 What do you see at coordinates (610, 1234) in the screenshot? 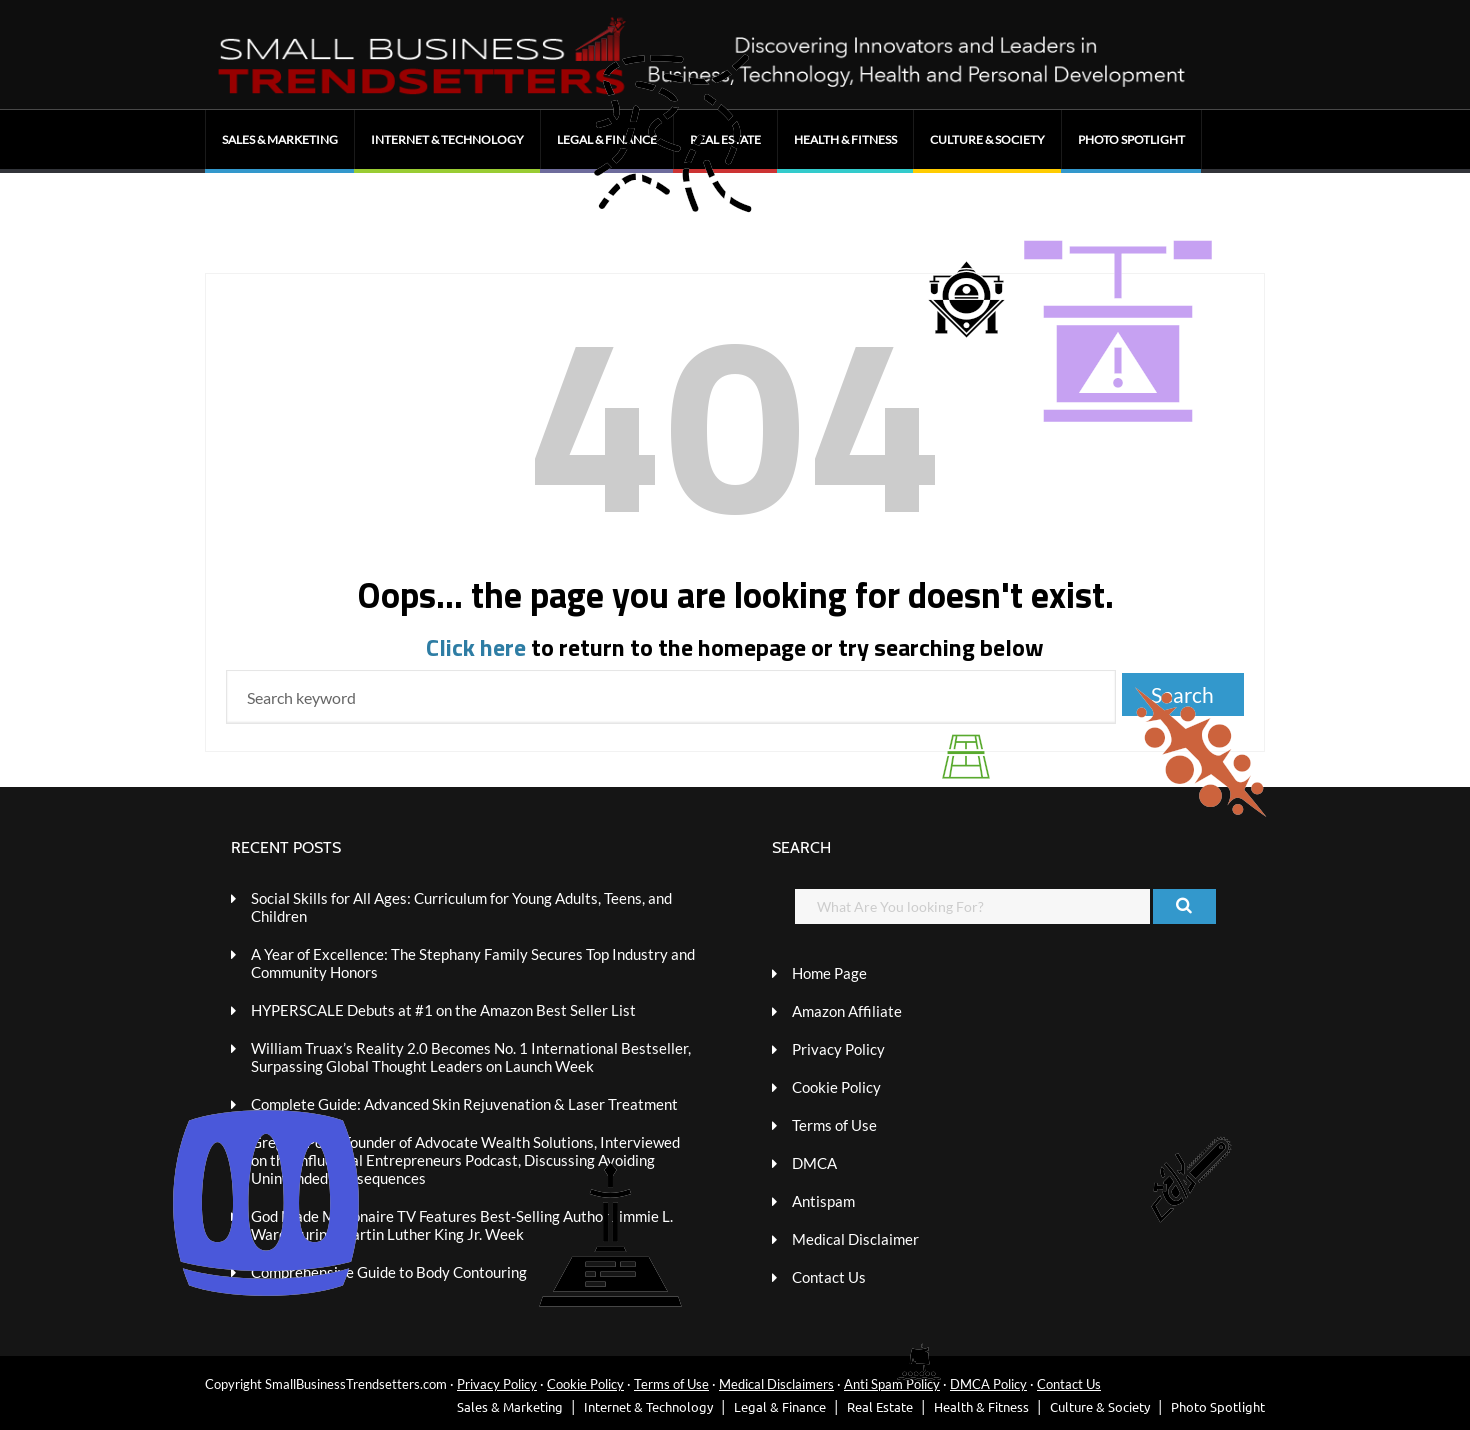
I see `access the altar or shrine menu` at bounding box center [610, 1234].